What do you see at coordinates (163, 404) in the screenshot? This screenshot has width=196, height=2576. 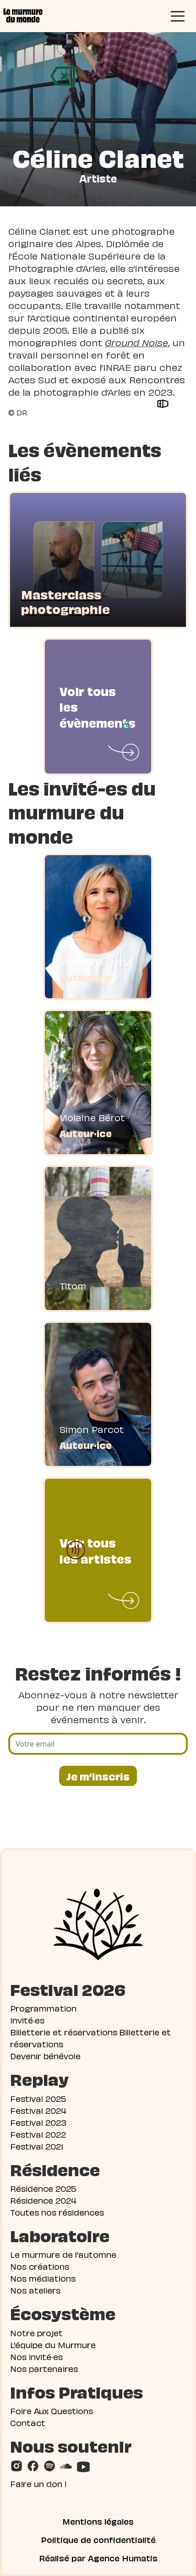 I see `view shipping or freight details` at bounding box center [163, 404].